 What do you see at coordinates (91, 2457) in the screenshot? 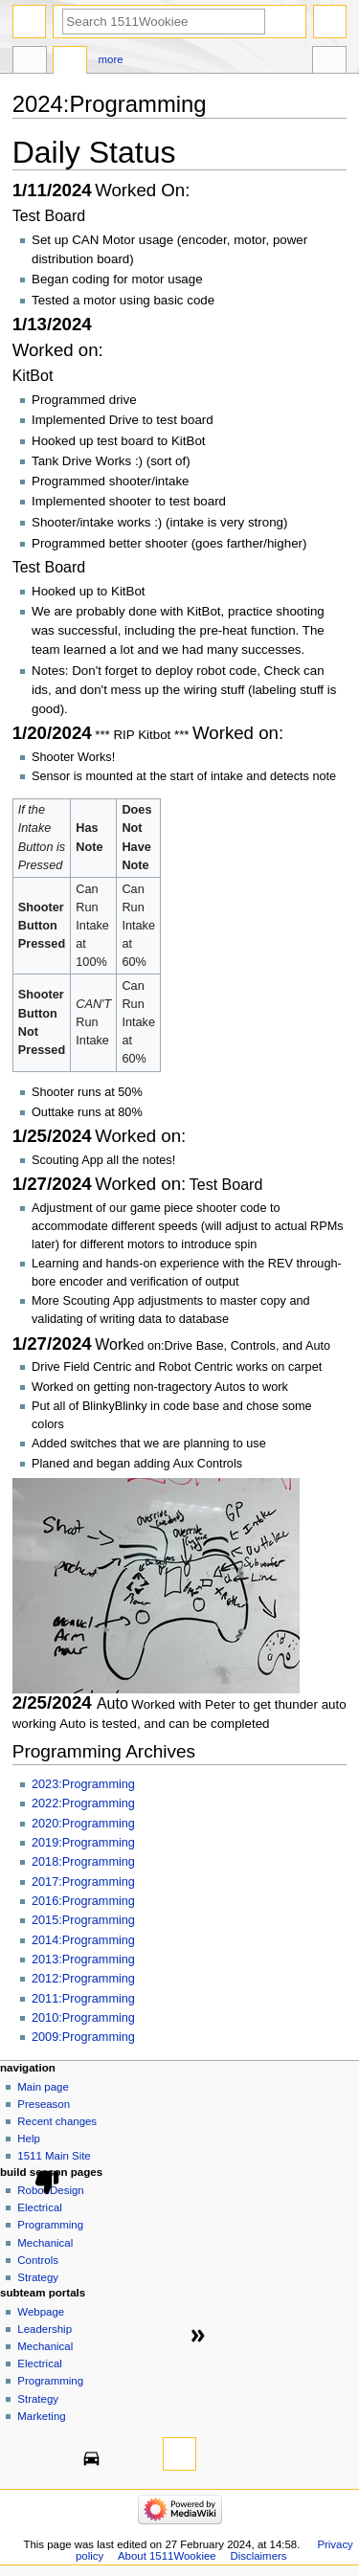
I see `get driving directions` at bounding box center [91, 2457].